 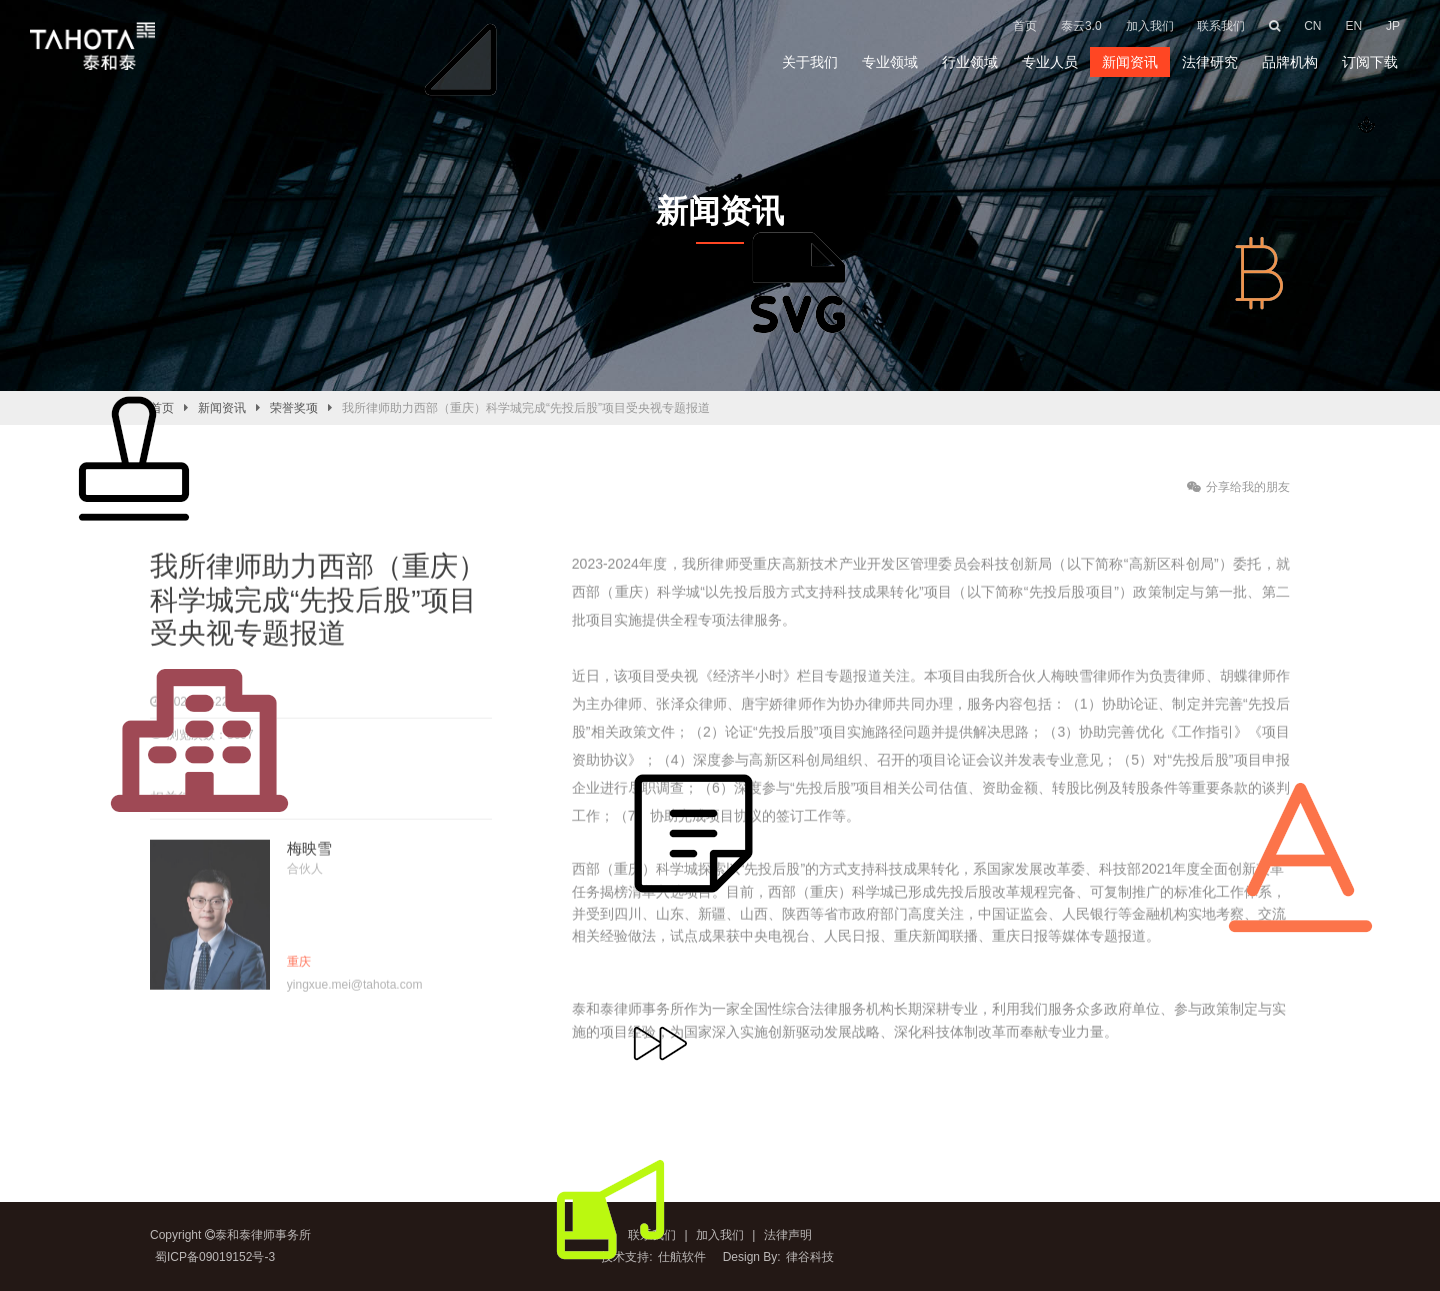 I want to click on view apartment or residential building details, so click(x=199, y=740).